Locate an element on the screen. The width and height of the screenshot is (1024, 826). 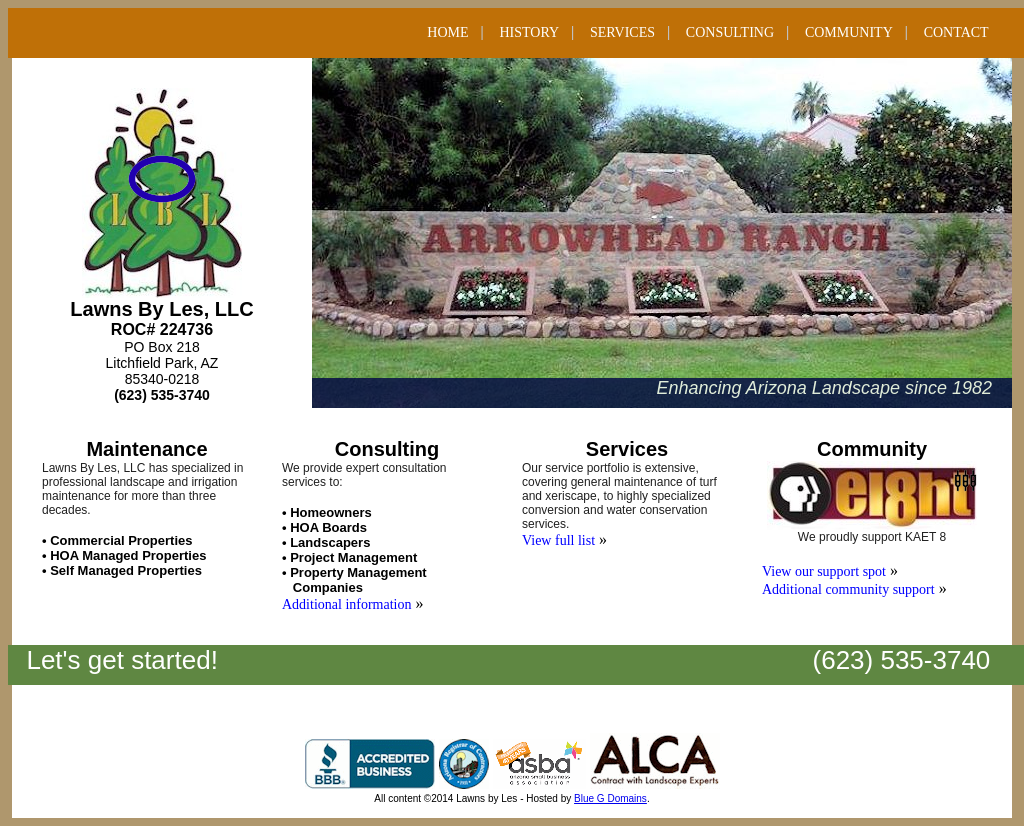
indicates a vertical oval or ellipse shape tool is located at coordinates (162, 179).